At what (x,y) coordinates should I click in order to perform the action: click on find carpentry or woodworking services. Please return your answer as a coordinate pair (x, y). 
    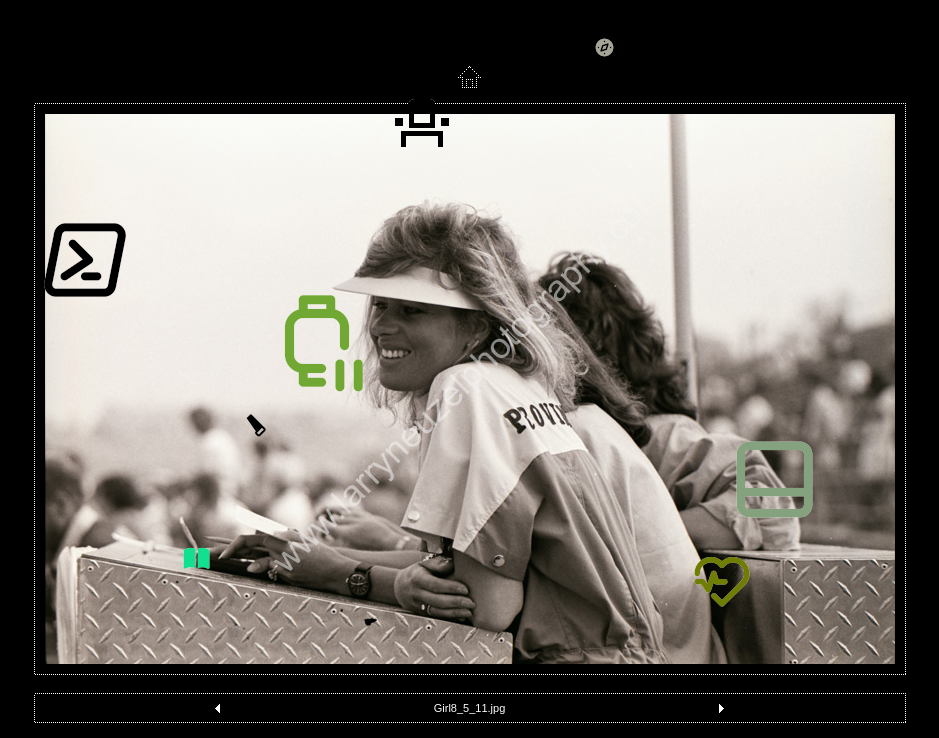
    Looking at the image, I should click on (256, 425).